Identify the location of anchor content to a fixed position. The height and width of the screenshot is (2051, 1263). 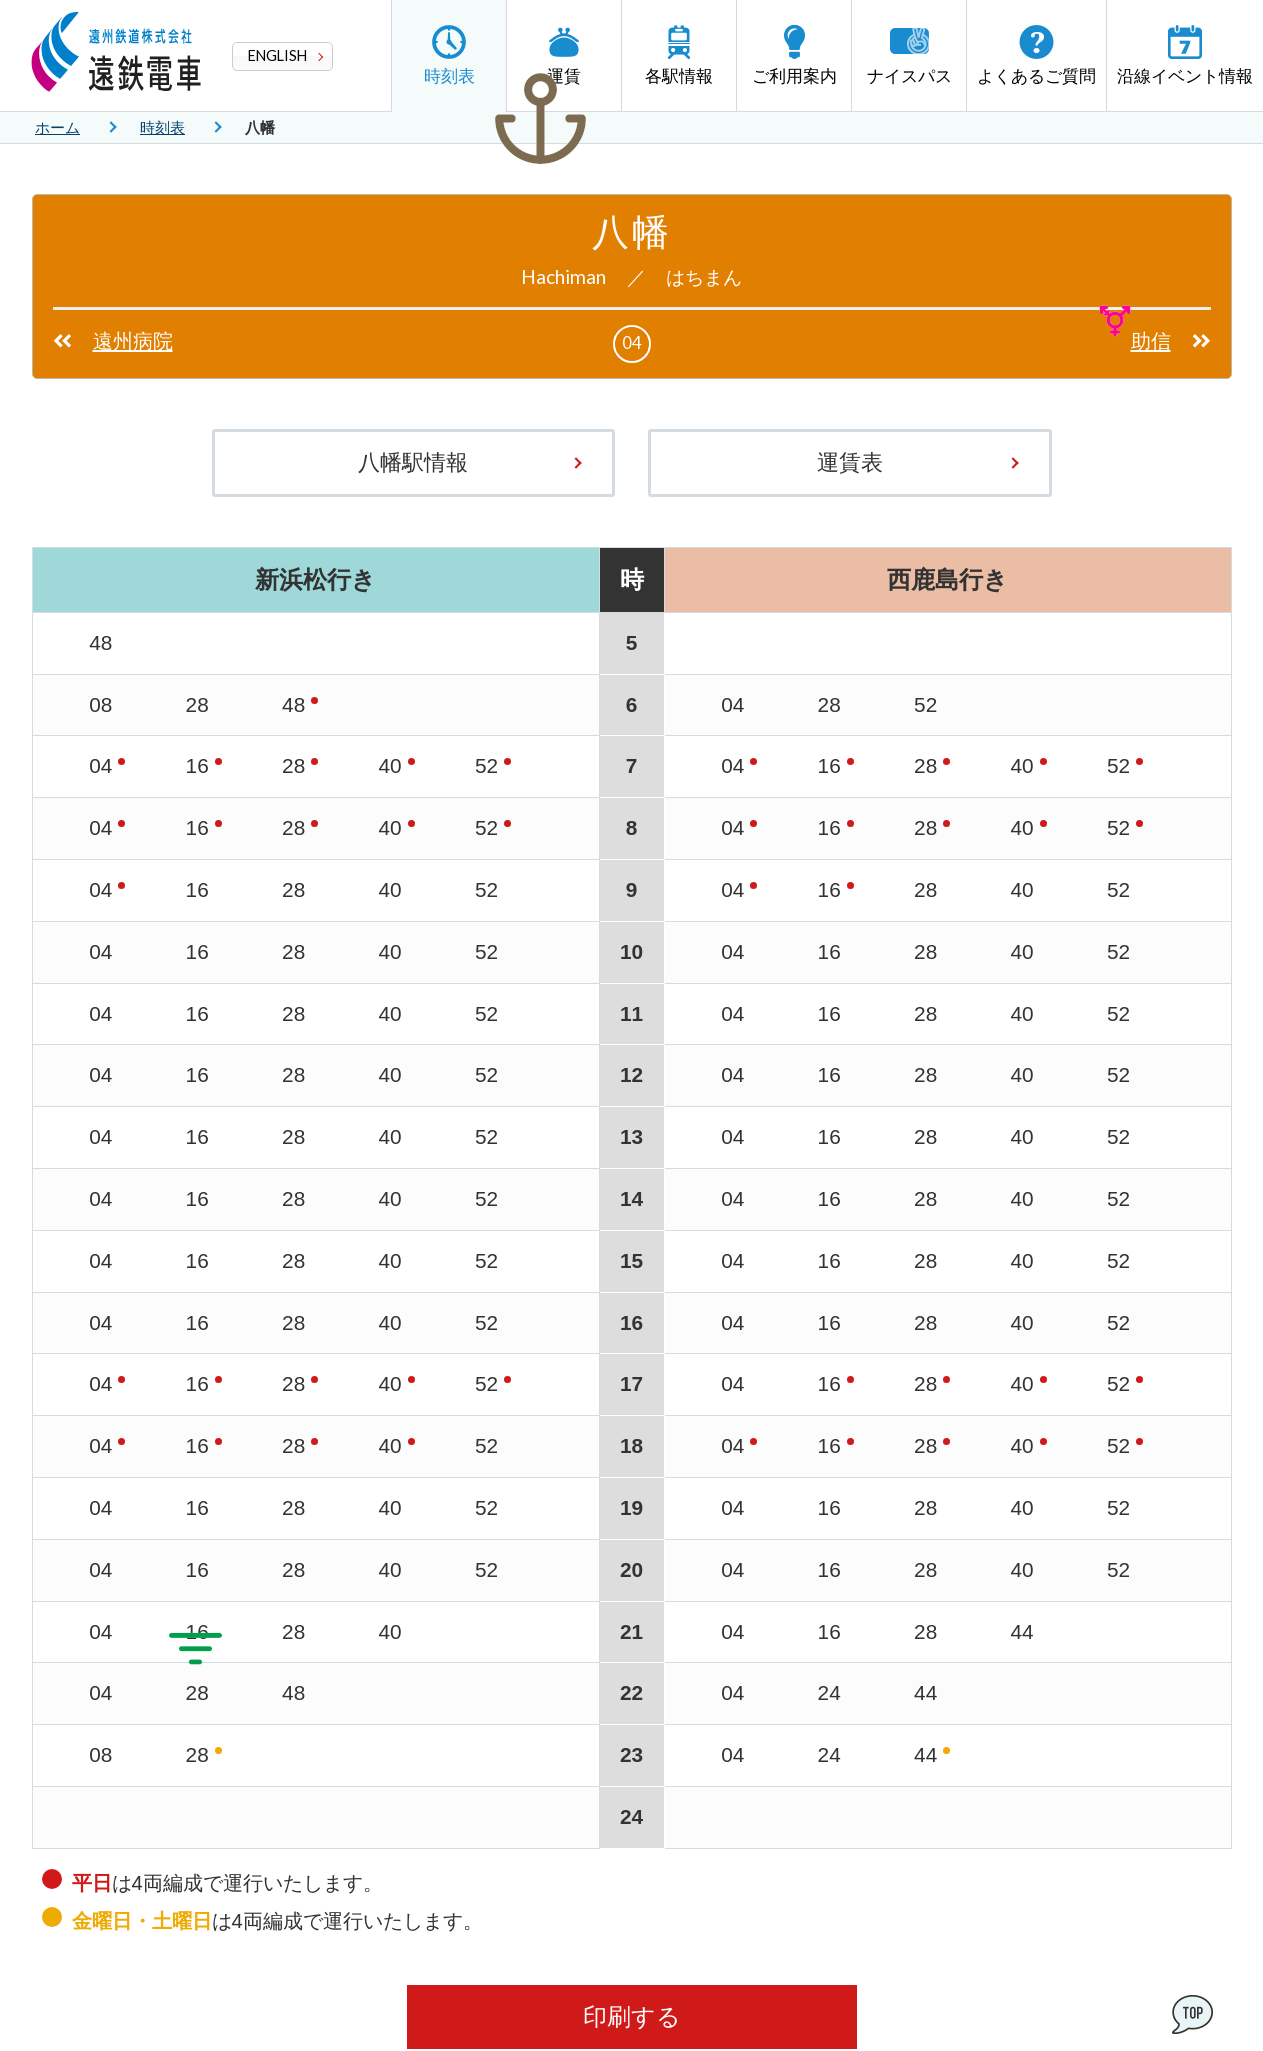
(540, 118).